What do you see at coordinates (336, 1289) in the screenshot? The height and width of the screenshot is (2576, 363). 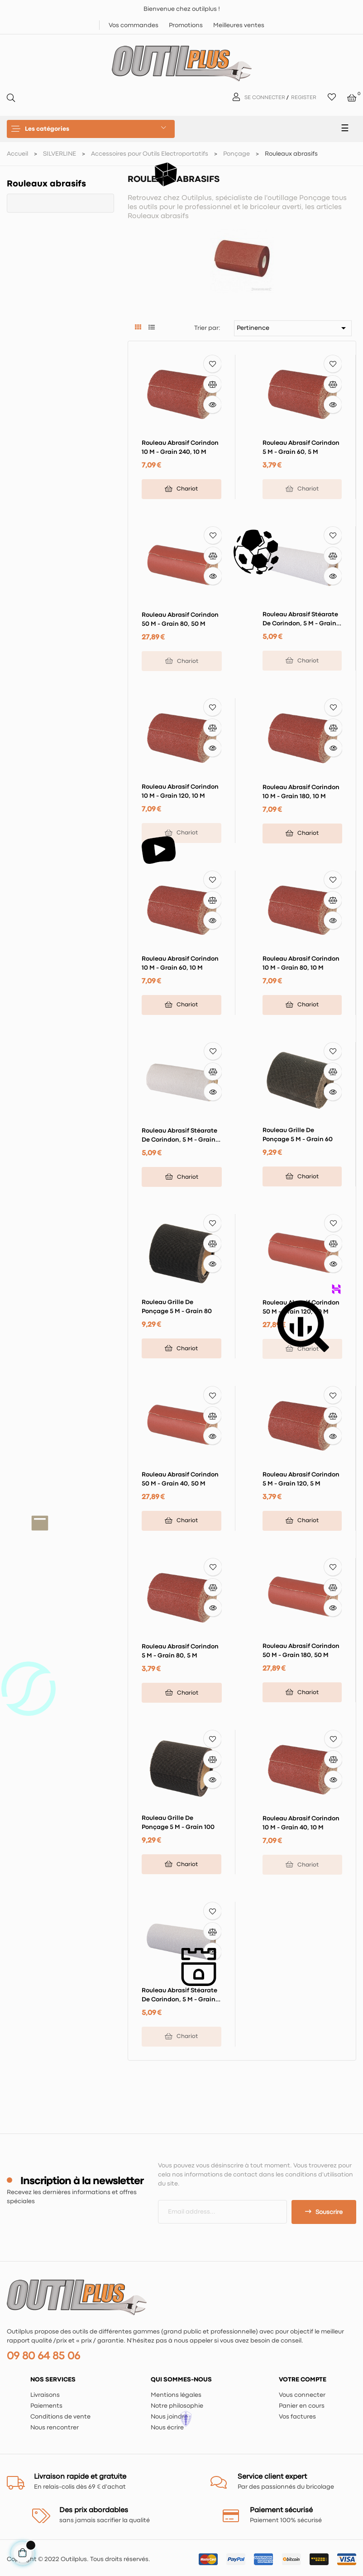 I see `Hostinger web hosting service logo` at bounding box center [336, 1289].